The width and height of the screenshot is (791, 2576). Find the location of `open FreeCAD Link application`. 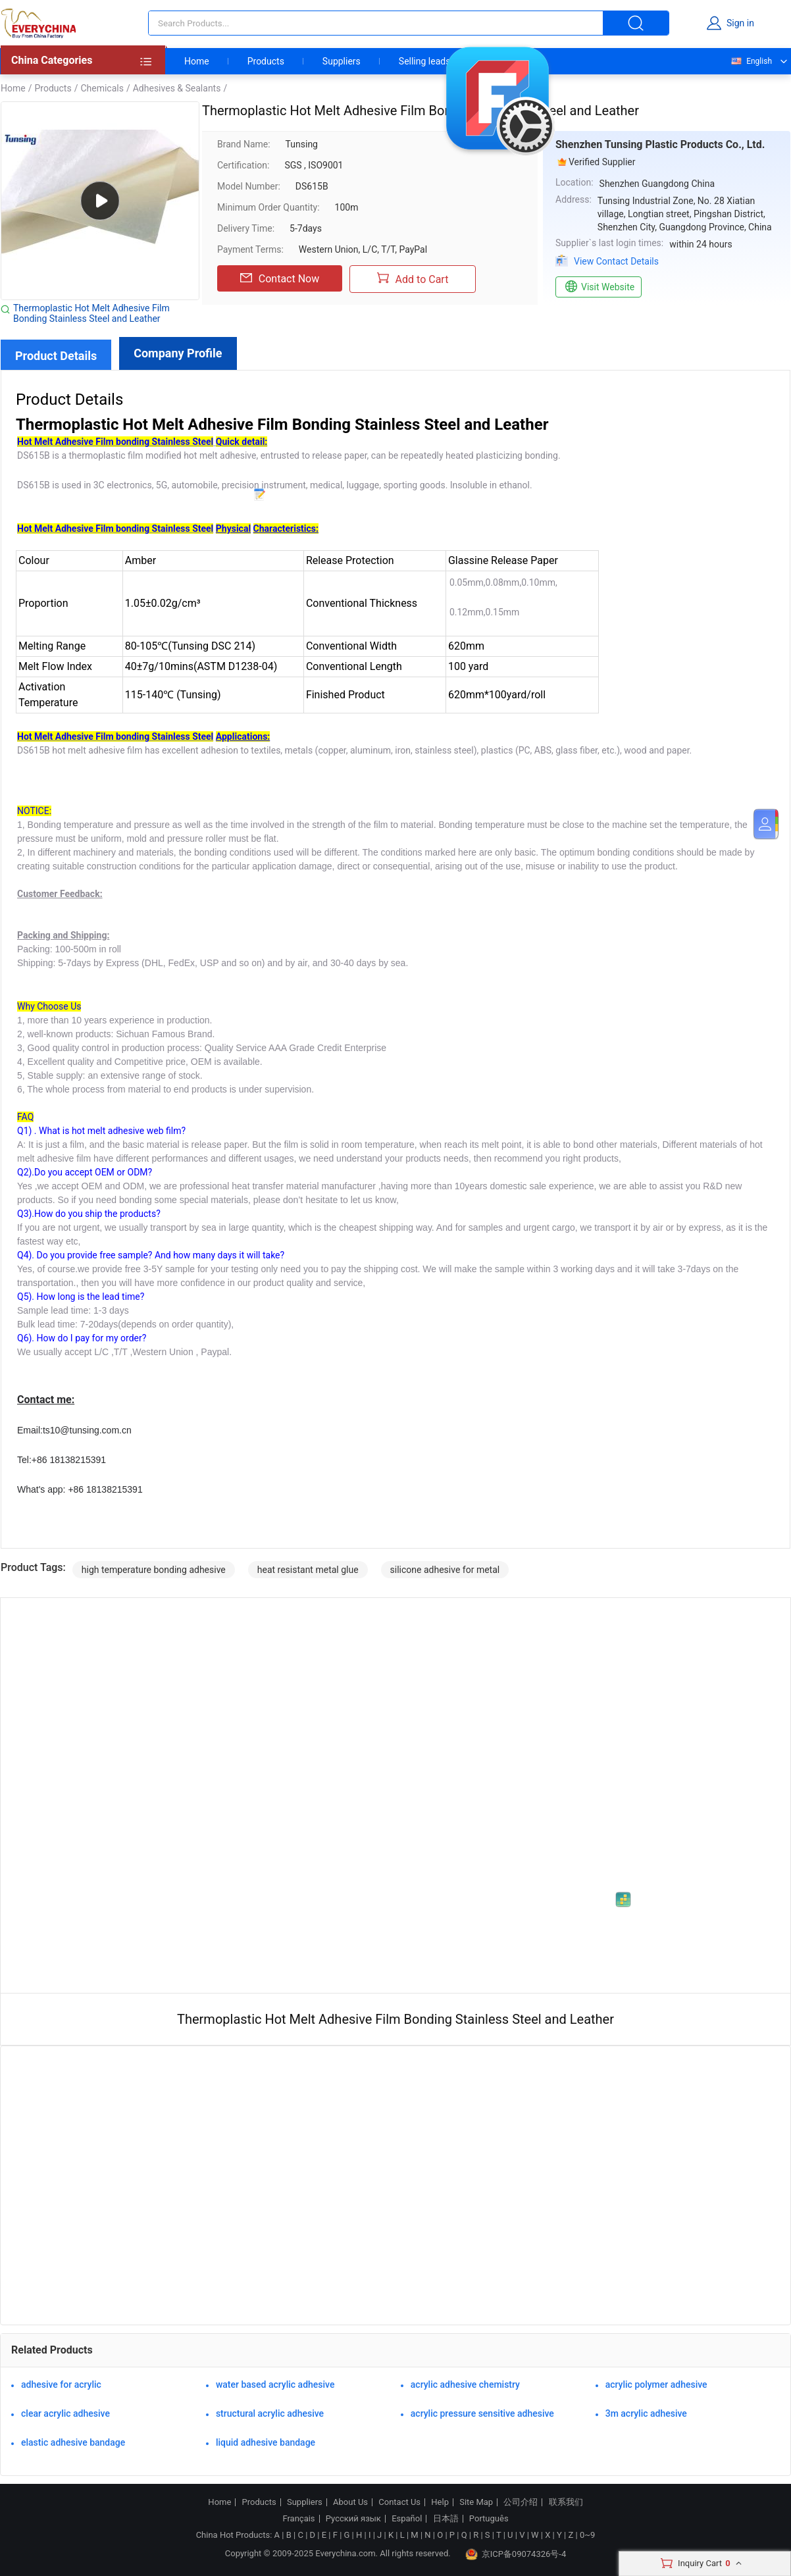

open FreeCAD Link application is located at coordinates (498, 98).